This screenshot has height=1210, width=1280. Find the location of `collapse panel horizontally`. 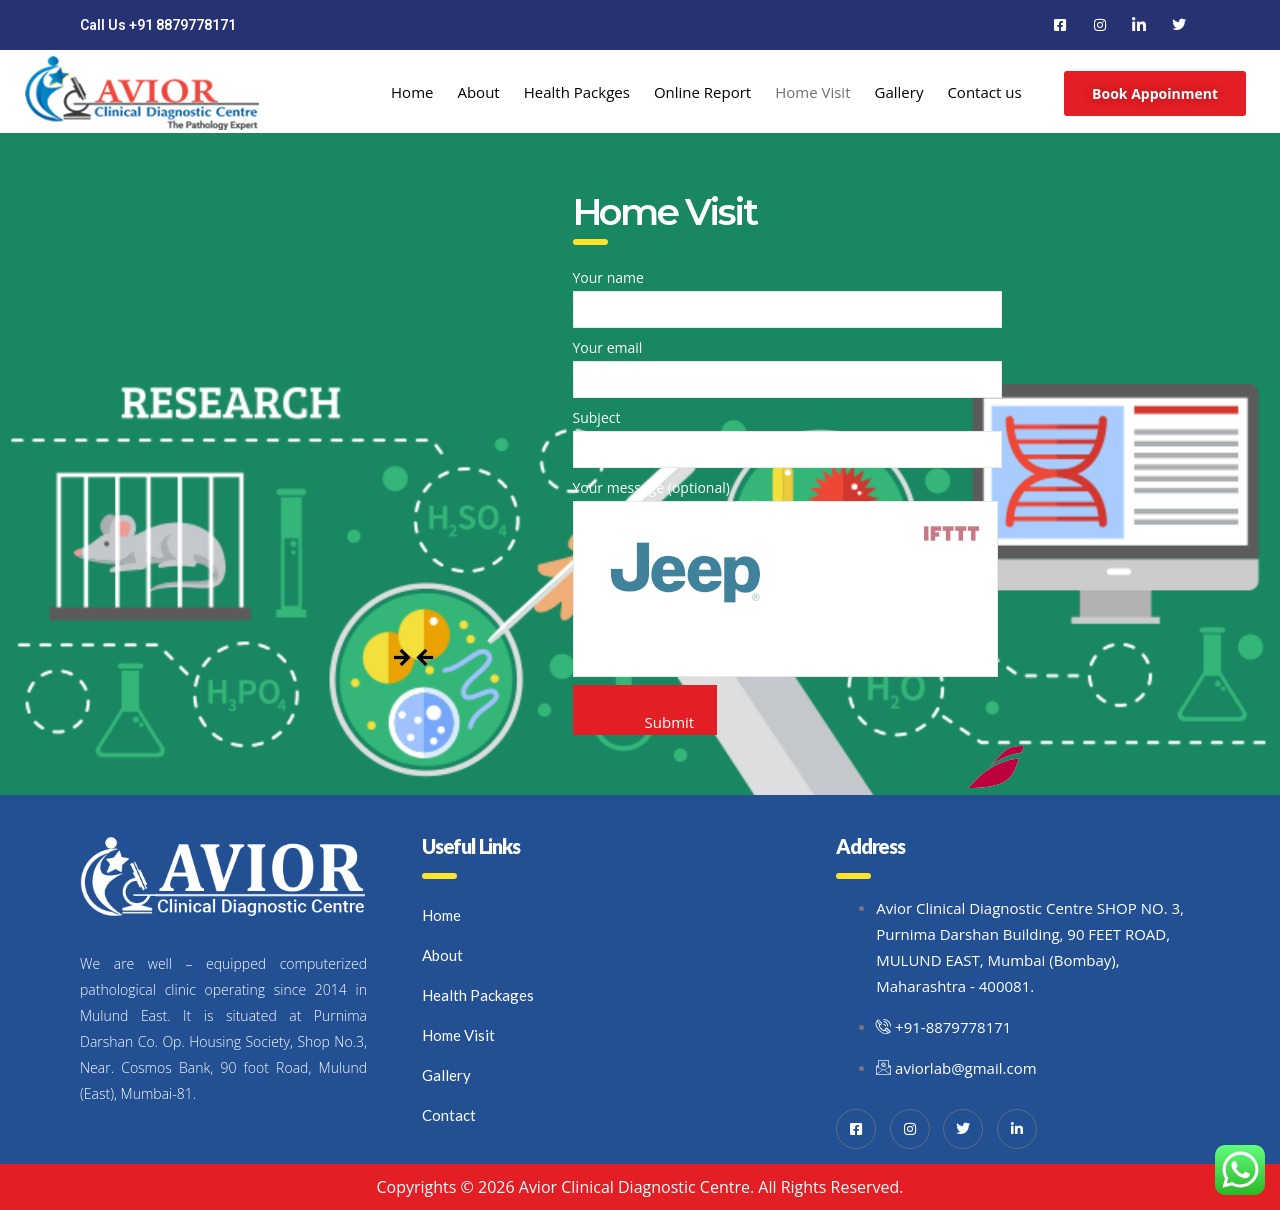

collapse panel horizontally is located at coordinates (413, 657).